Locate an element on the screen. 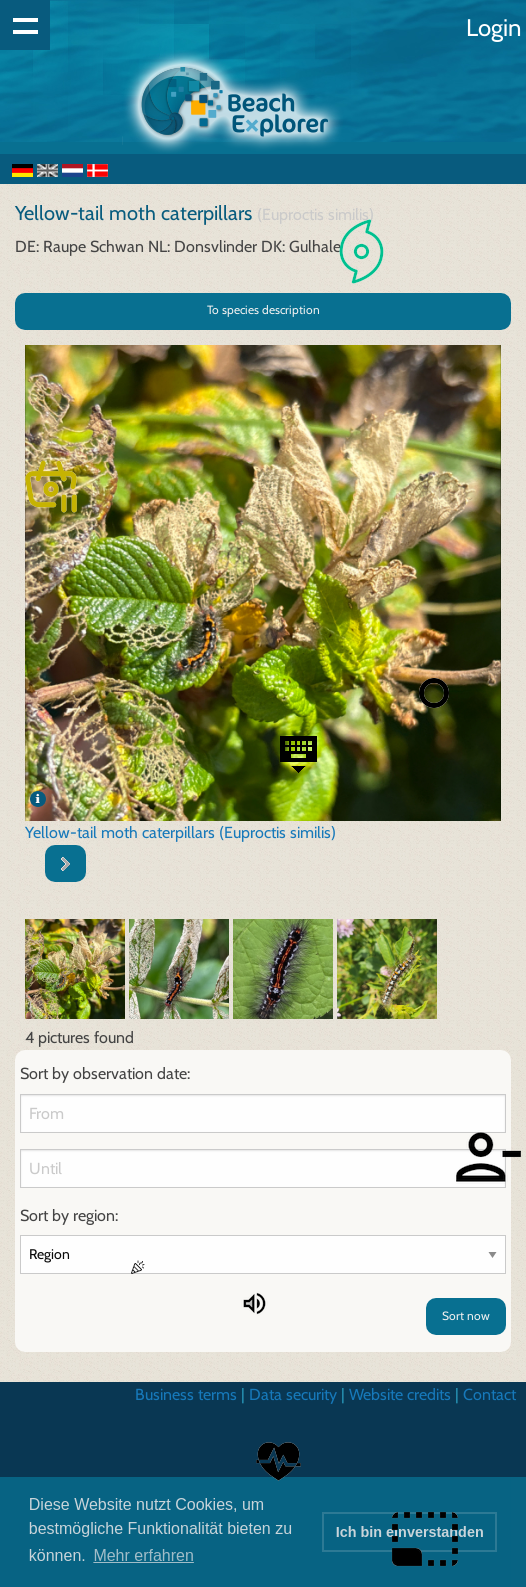  resize image to smaller dimensions is located at coordinates (425, 1539).